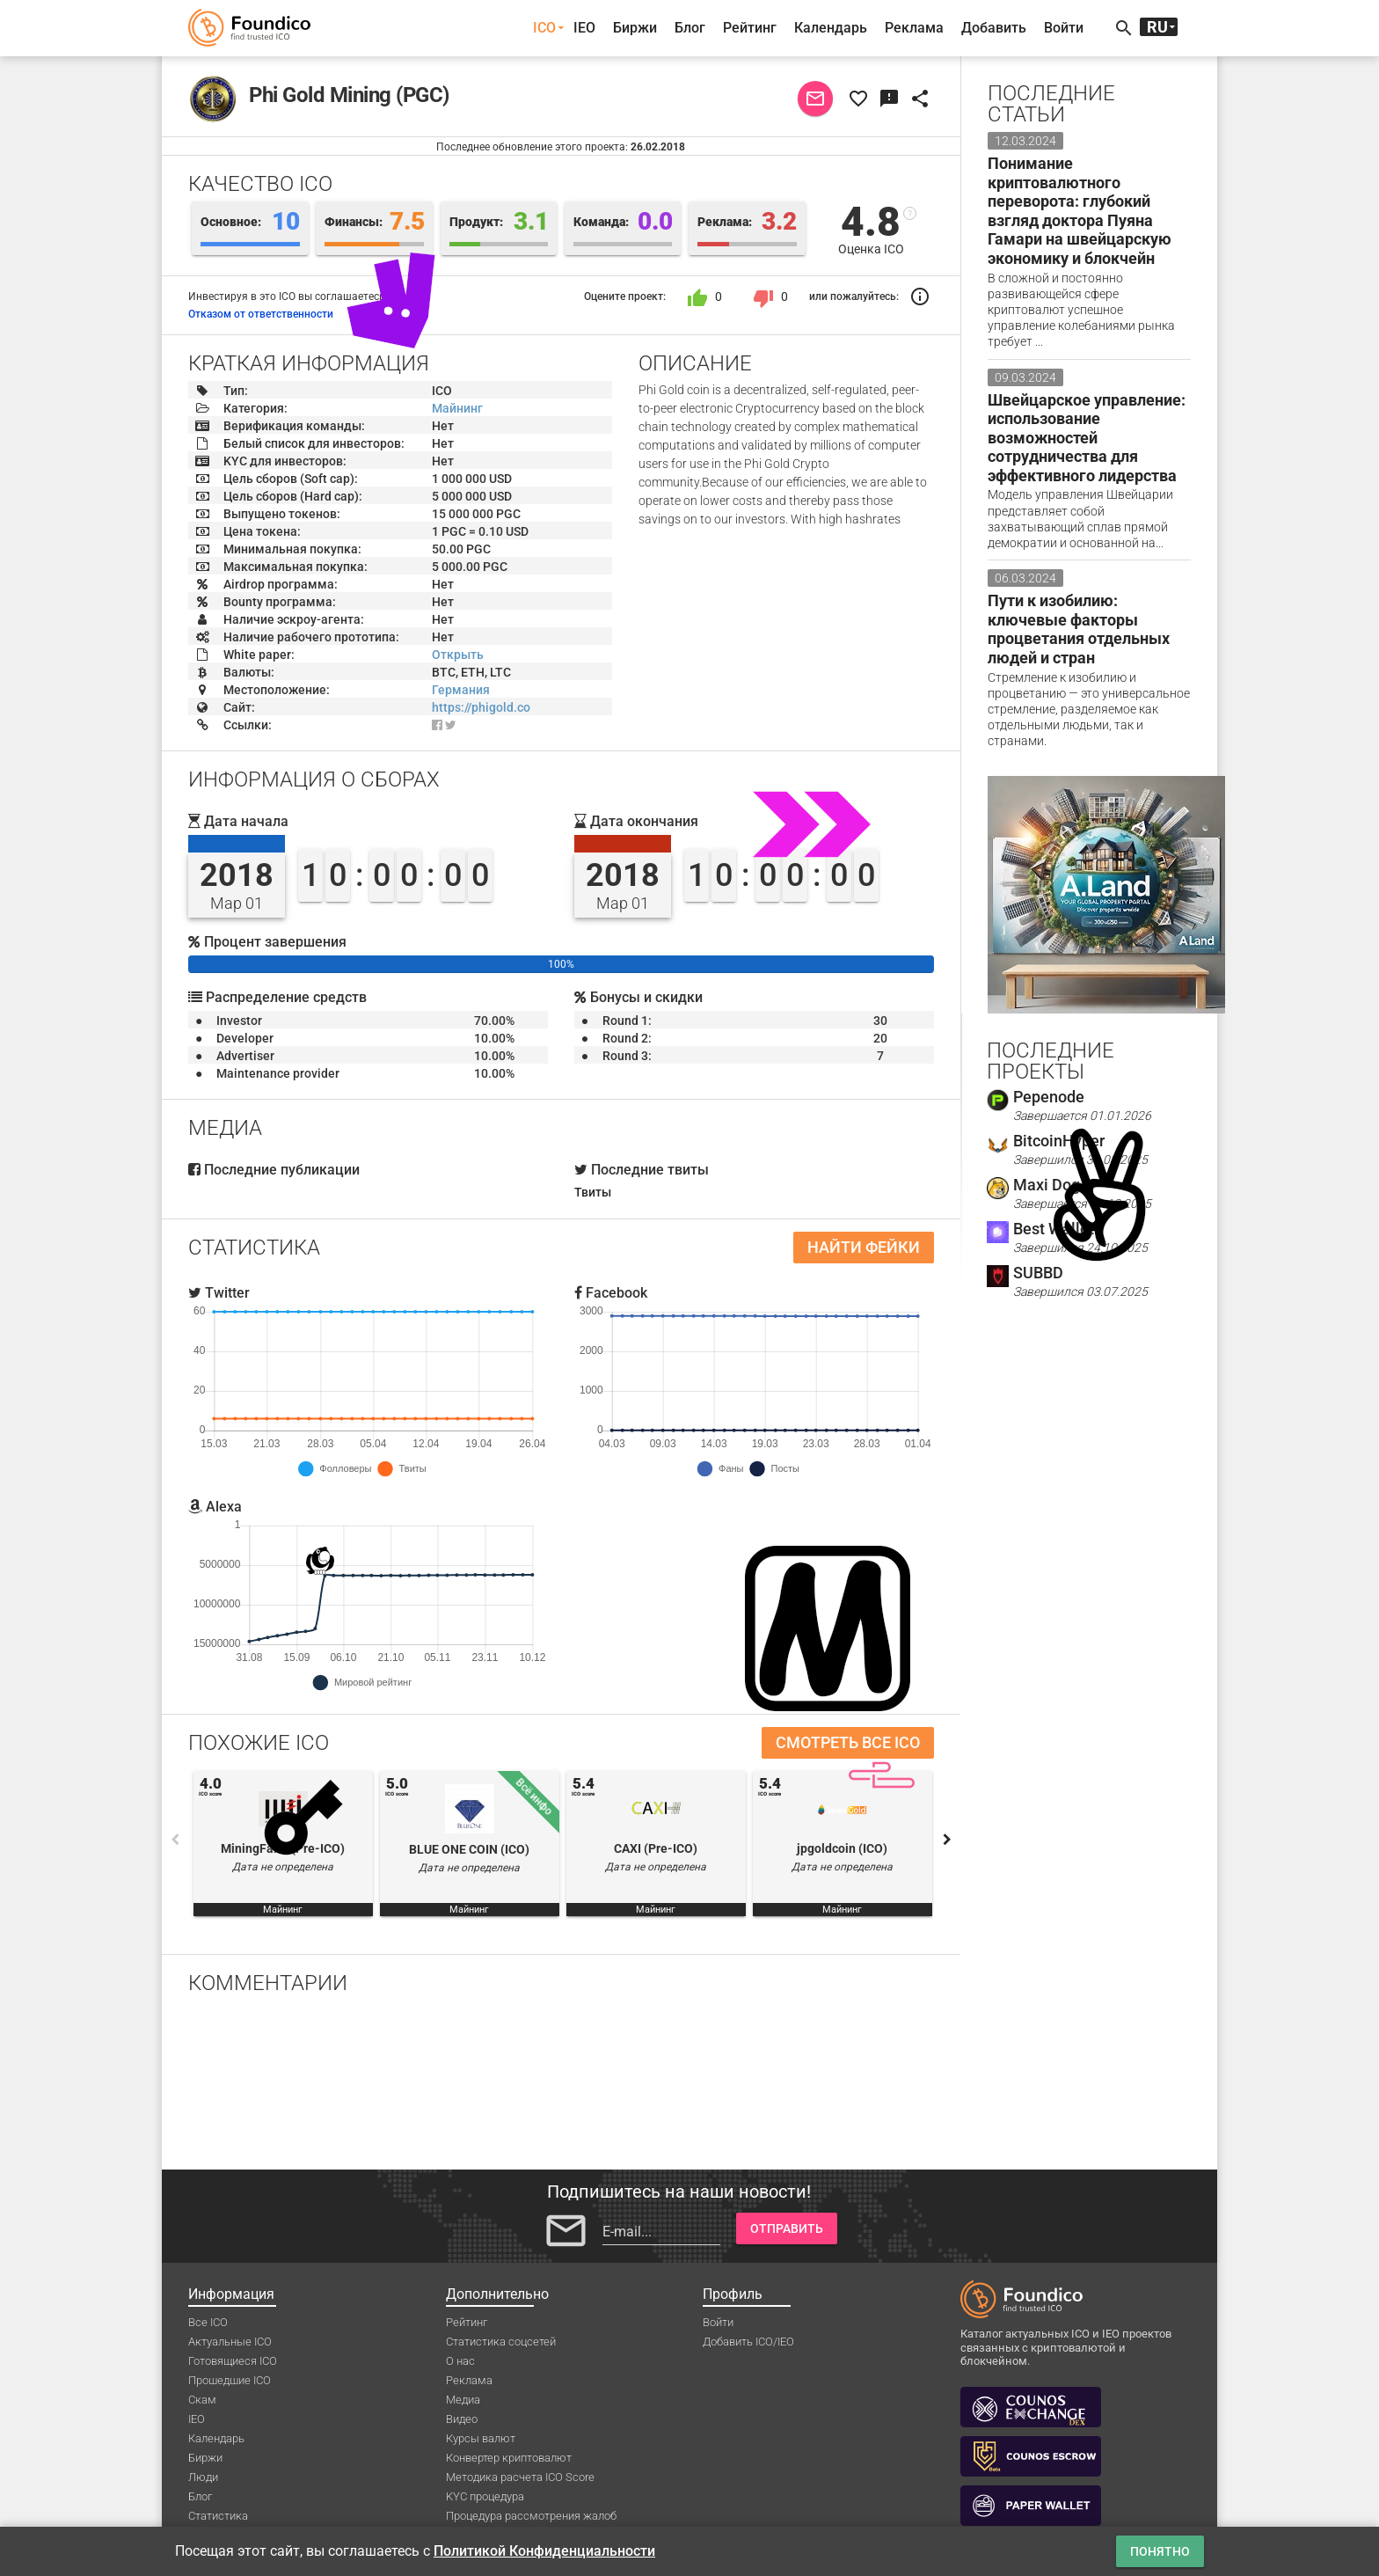  Describe the element at coordinates (320, 1561) in the screenshot. I see `themeisle brand logo` at that location.